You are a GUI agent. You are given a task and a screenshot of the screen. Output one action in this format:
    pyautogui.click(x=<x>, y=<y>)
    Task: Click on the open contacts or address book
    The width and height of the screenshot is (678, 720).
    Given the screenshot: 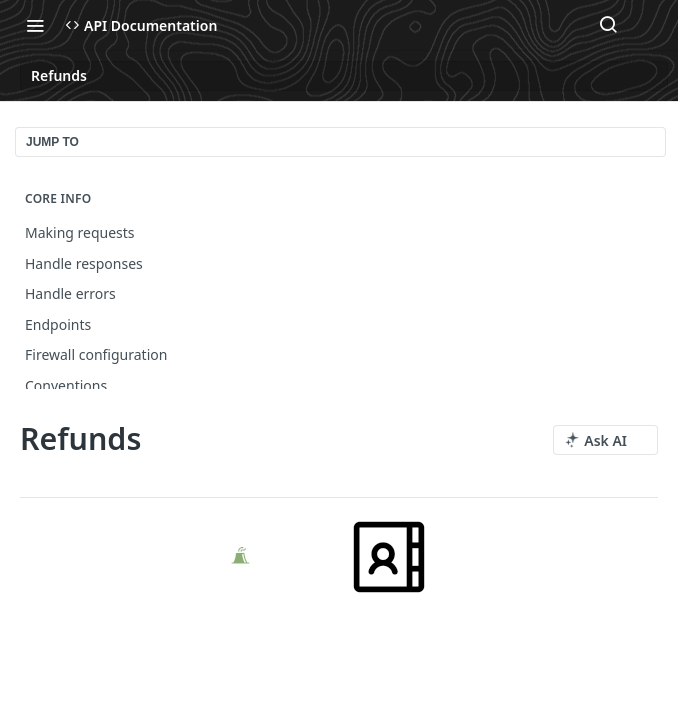 What is the action you would take?
    pyautogui.click(x=389, y=557)
    